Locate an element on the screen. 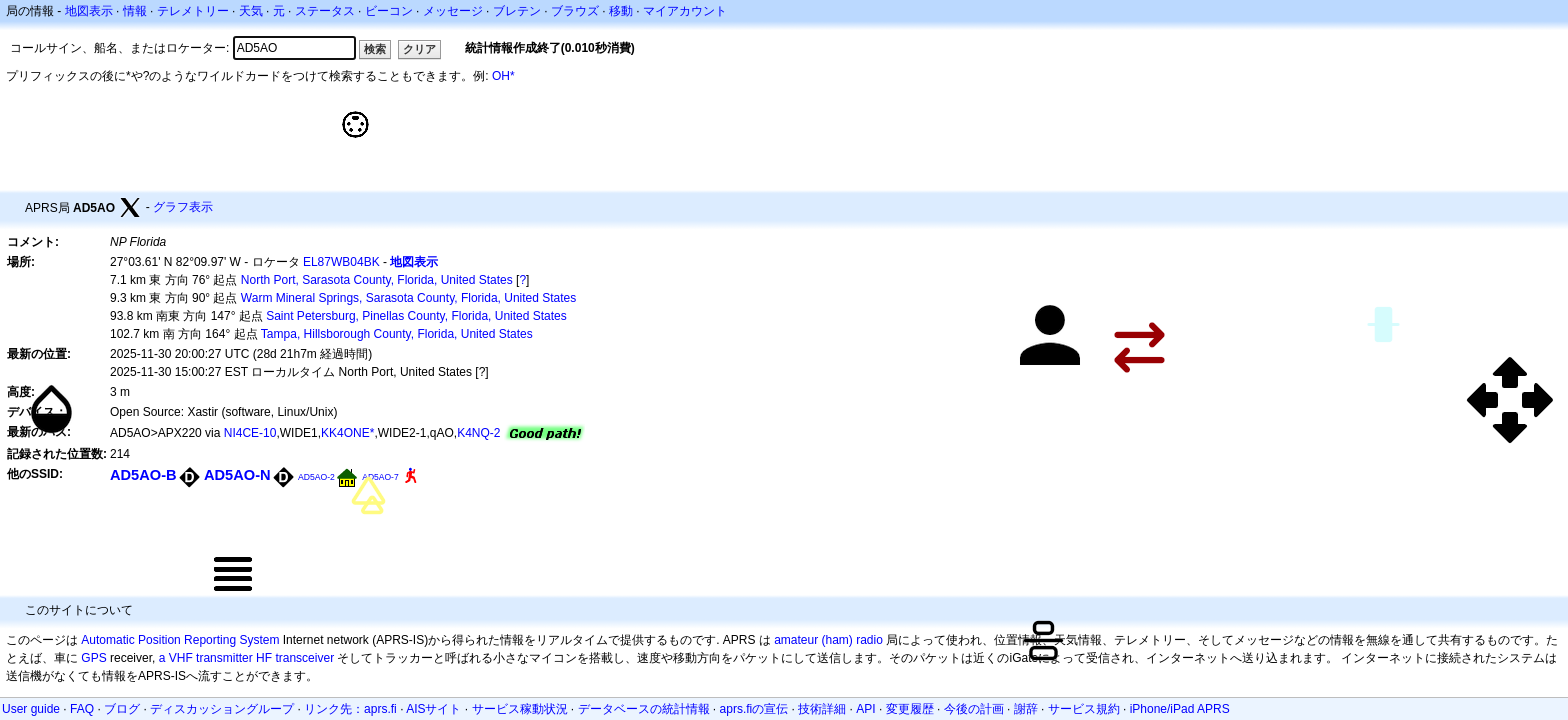  move or reposition an element is located at coordinates (1510, 400).